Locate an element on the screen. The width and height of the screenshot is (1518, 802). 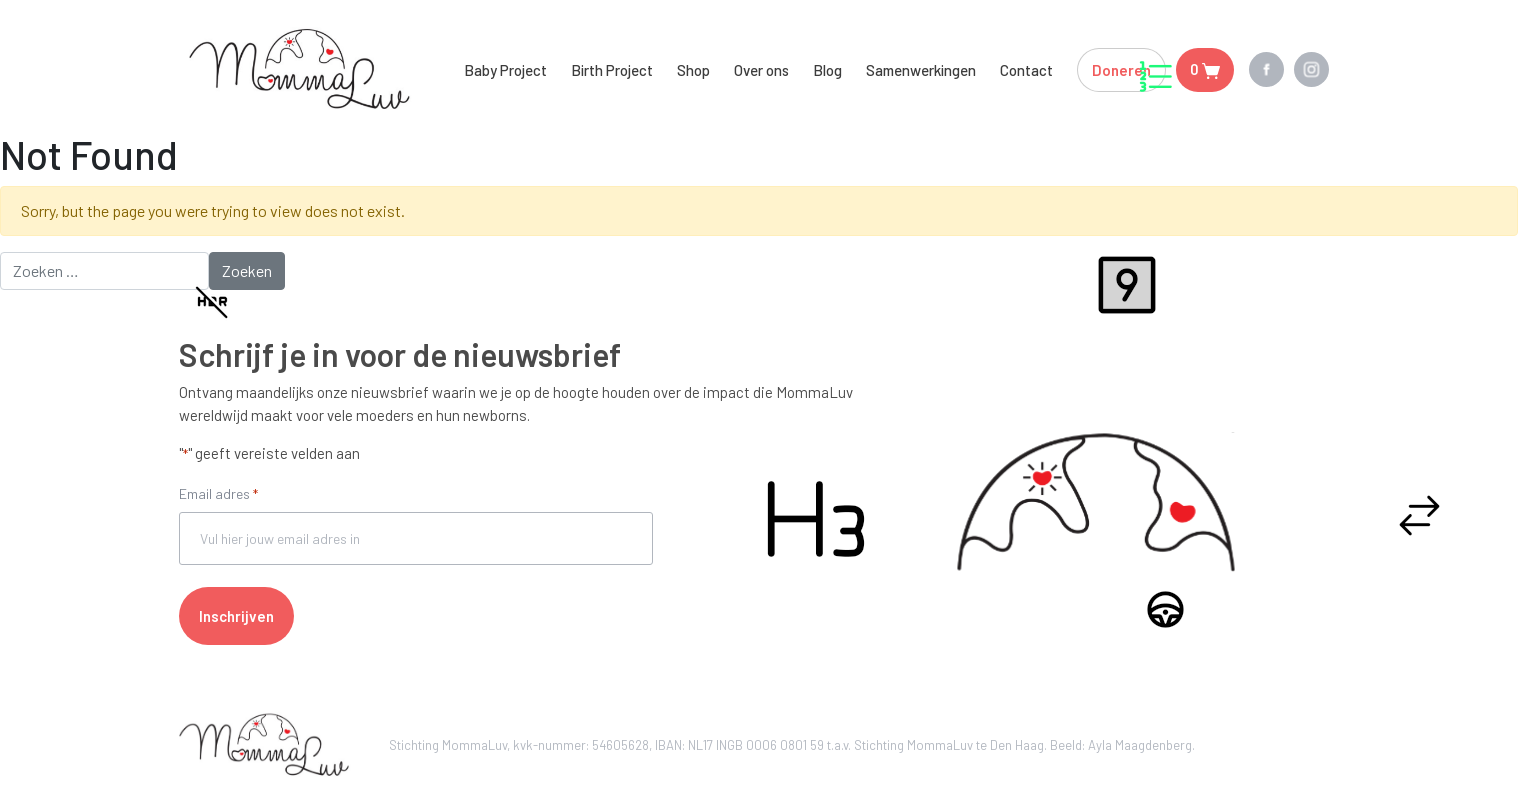
swap or exchange items is located at coordinates (1419, 515).